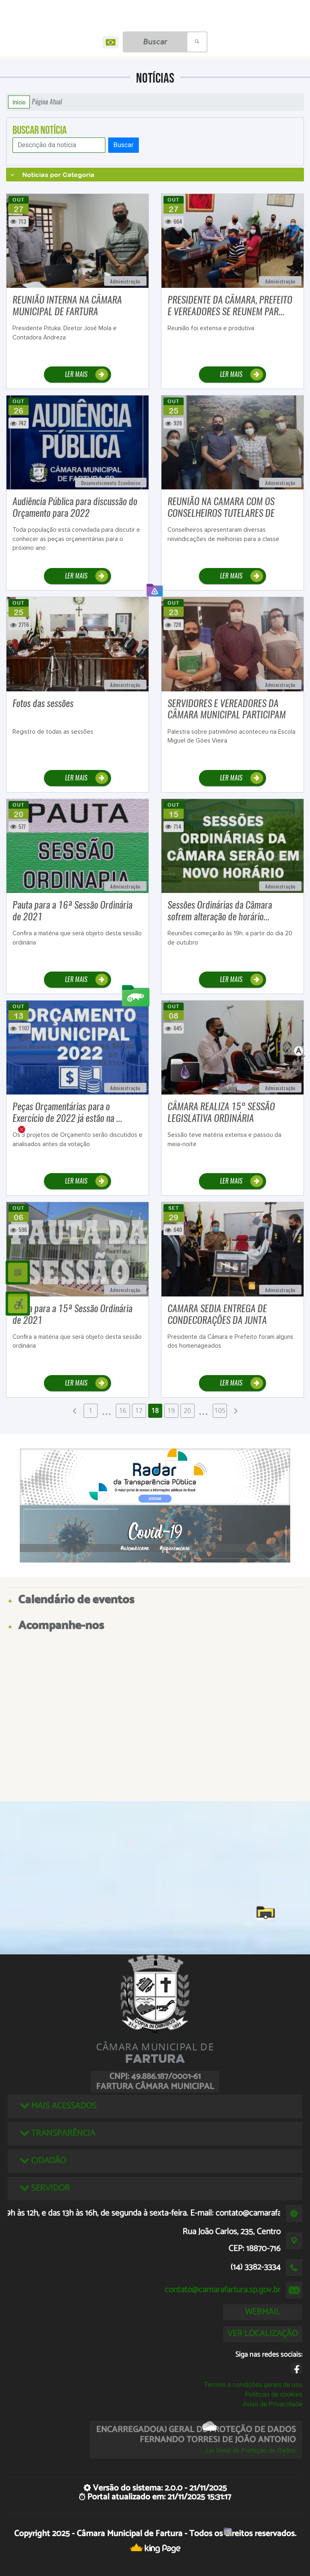  I want to click on open jellyfin media server folder, so click(155, 591).